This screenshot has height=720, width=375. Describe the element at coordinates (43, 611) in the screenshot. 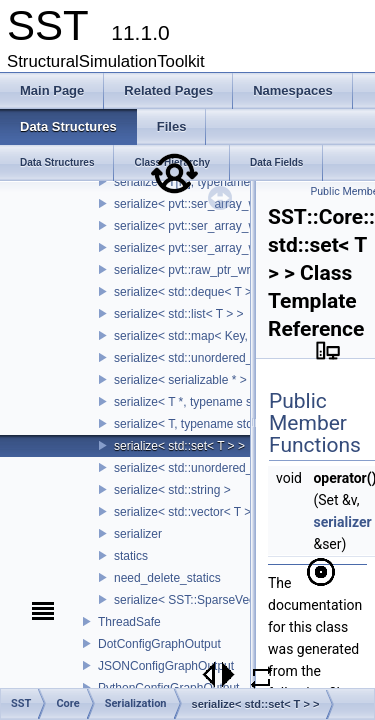

I see `open navigation menu` at that location.